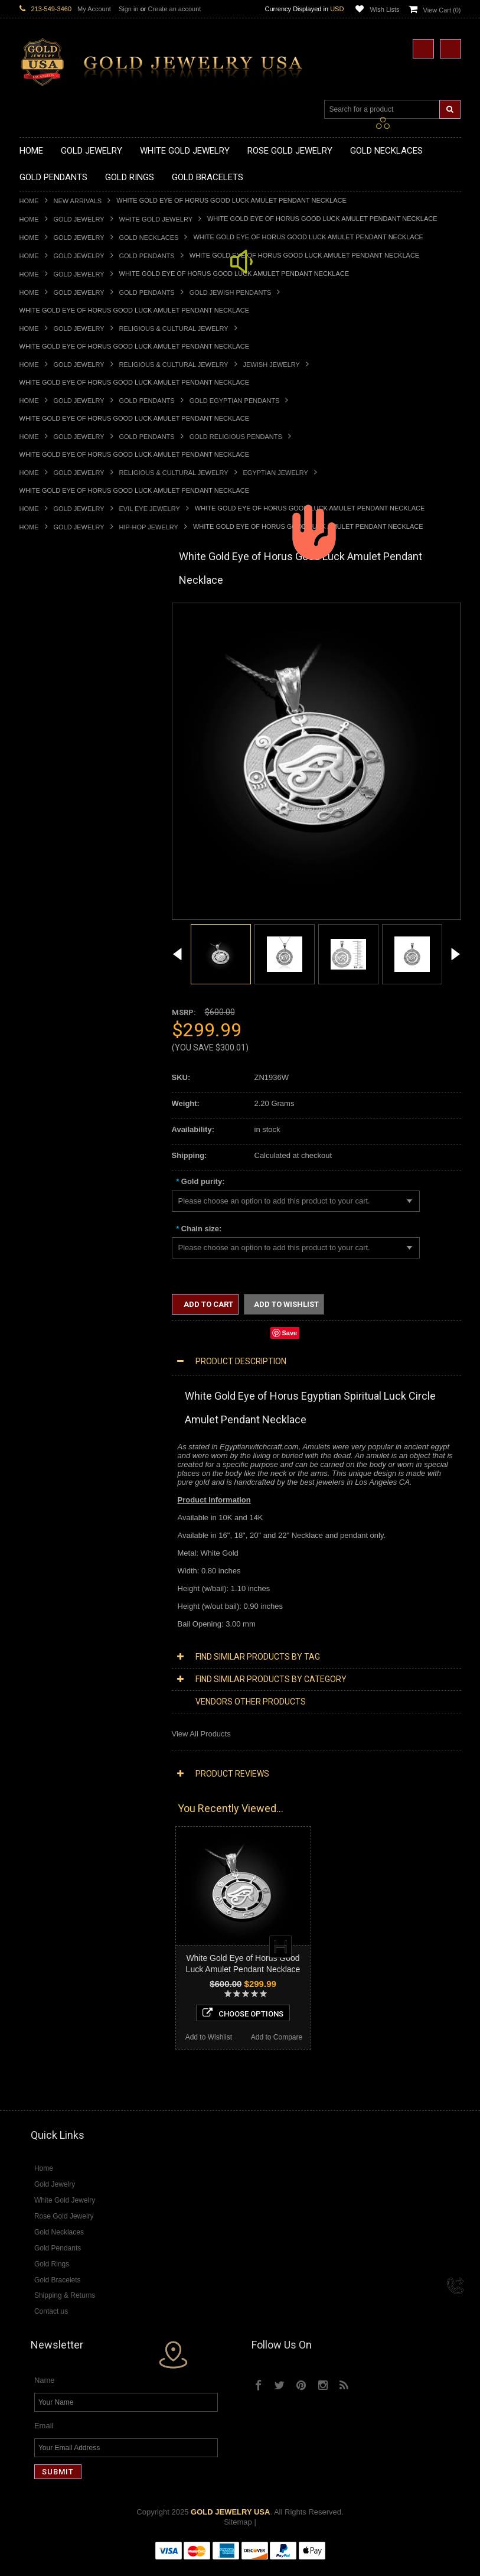  What do you see at coordinates (173, 2355) in the screenshot?
I see `view location area or region on map` at bounding box center [173, 2355].